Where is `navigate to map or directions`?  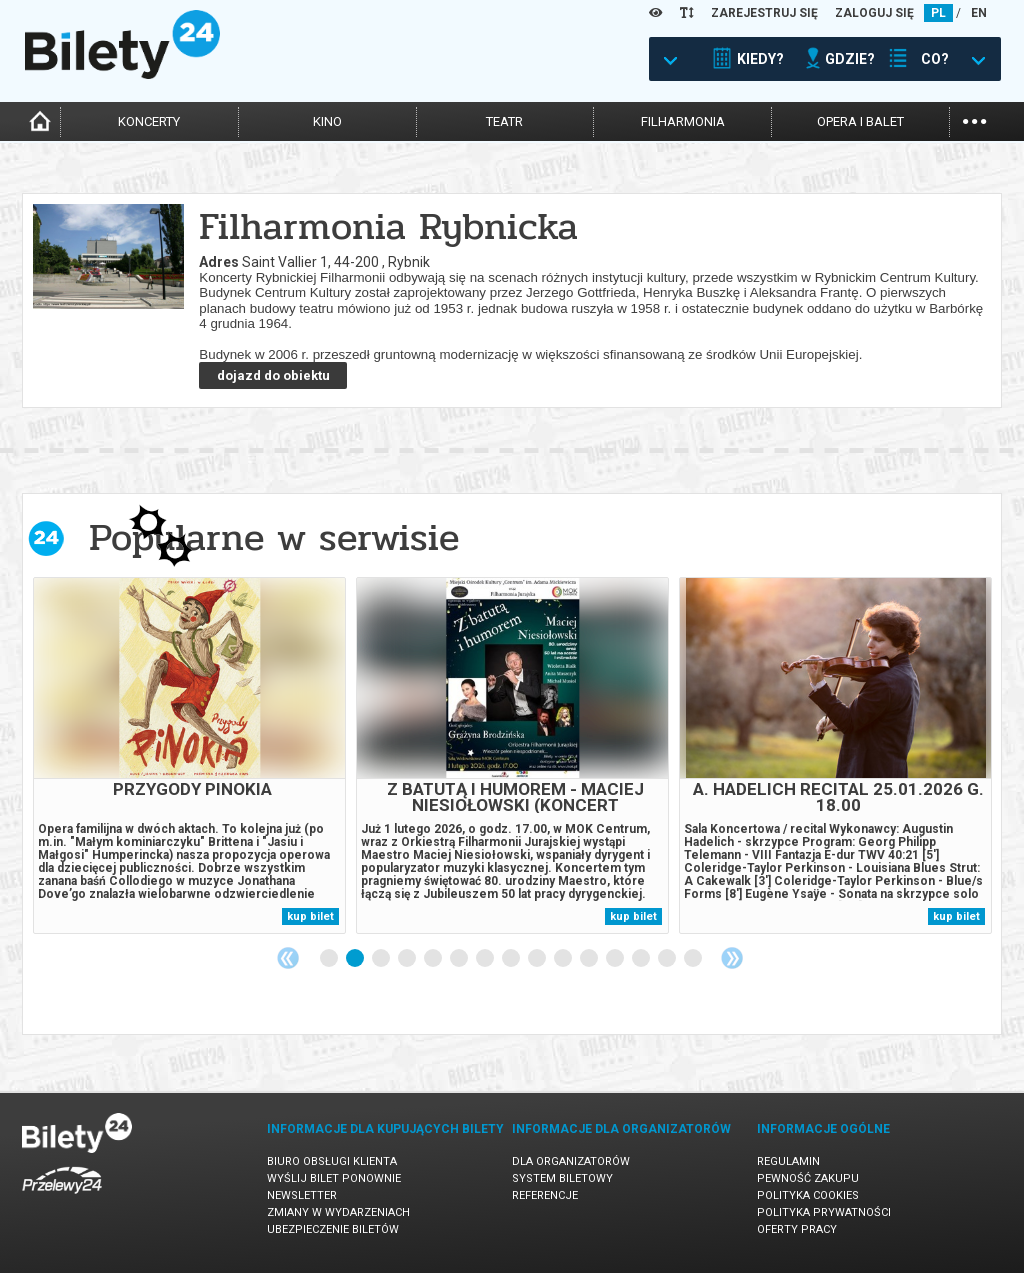 navigate to map or directions is located at coordinates (230, 586).